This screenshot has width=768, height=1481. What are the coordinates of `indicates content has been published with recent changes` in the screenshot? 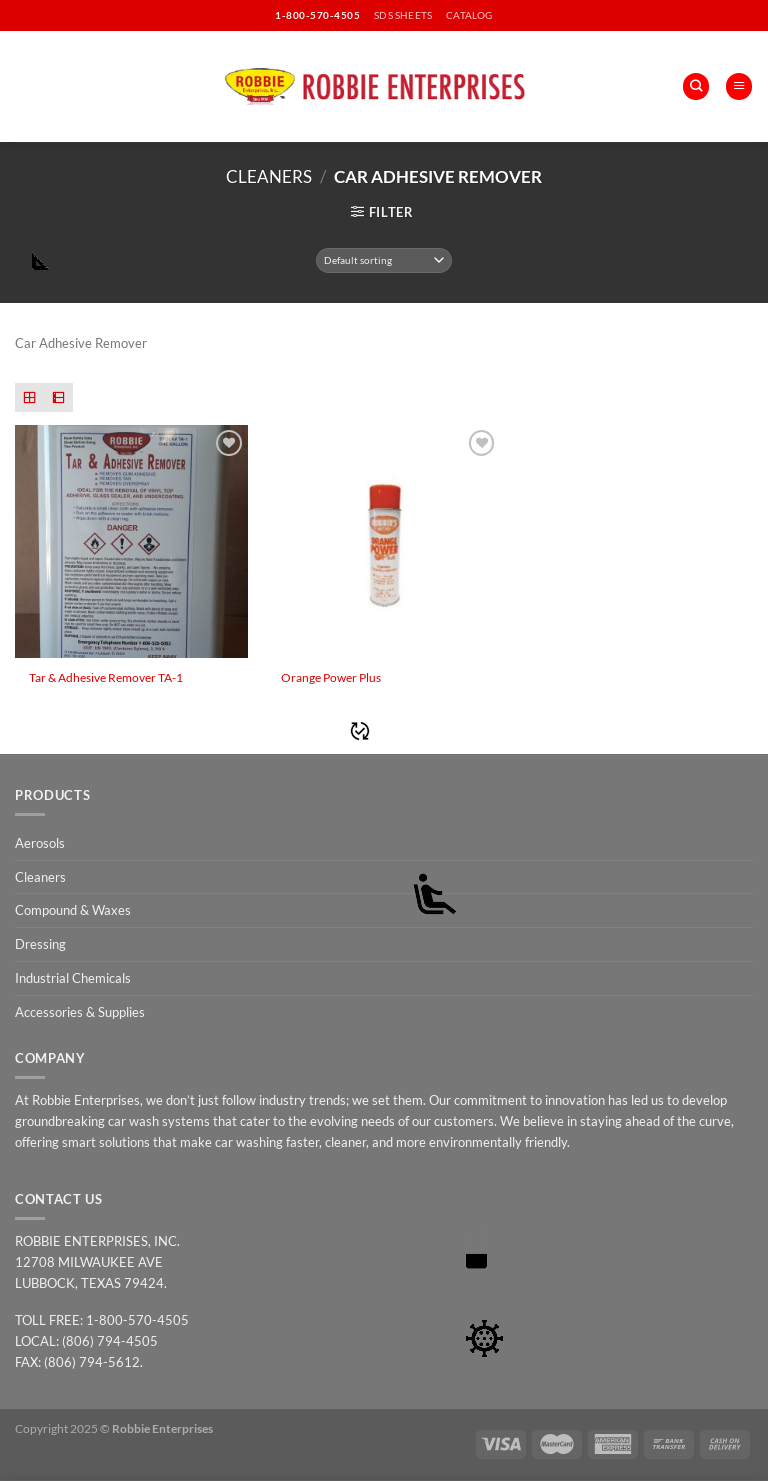 It's located at (360, 731).